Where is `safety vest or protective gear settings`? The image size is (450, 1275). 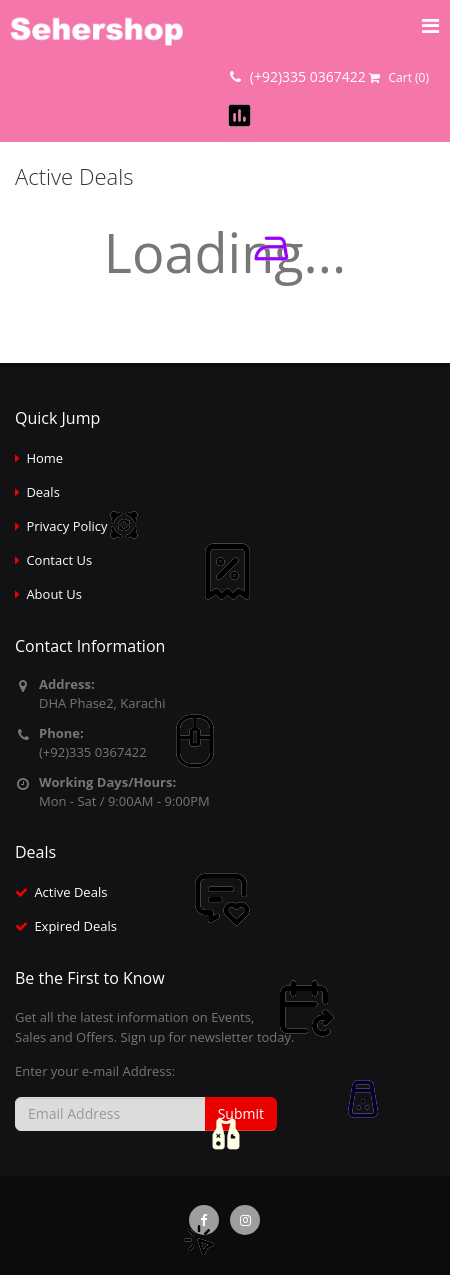 safety vest or protective gear settings is located at coordinates (226, 1134).